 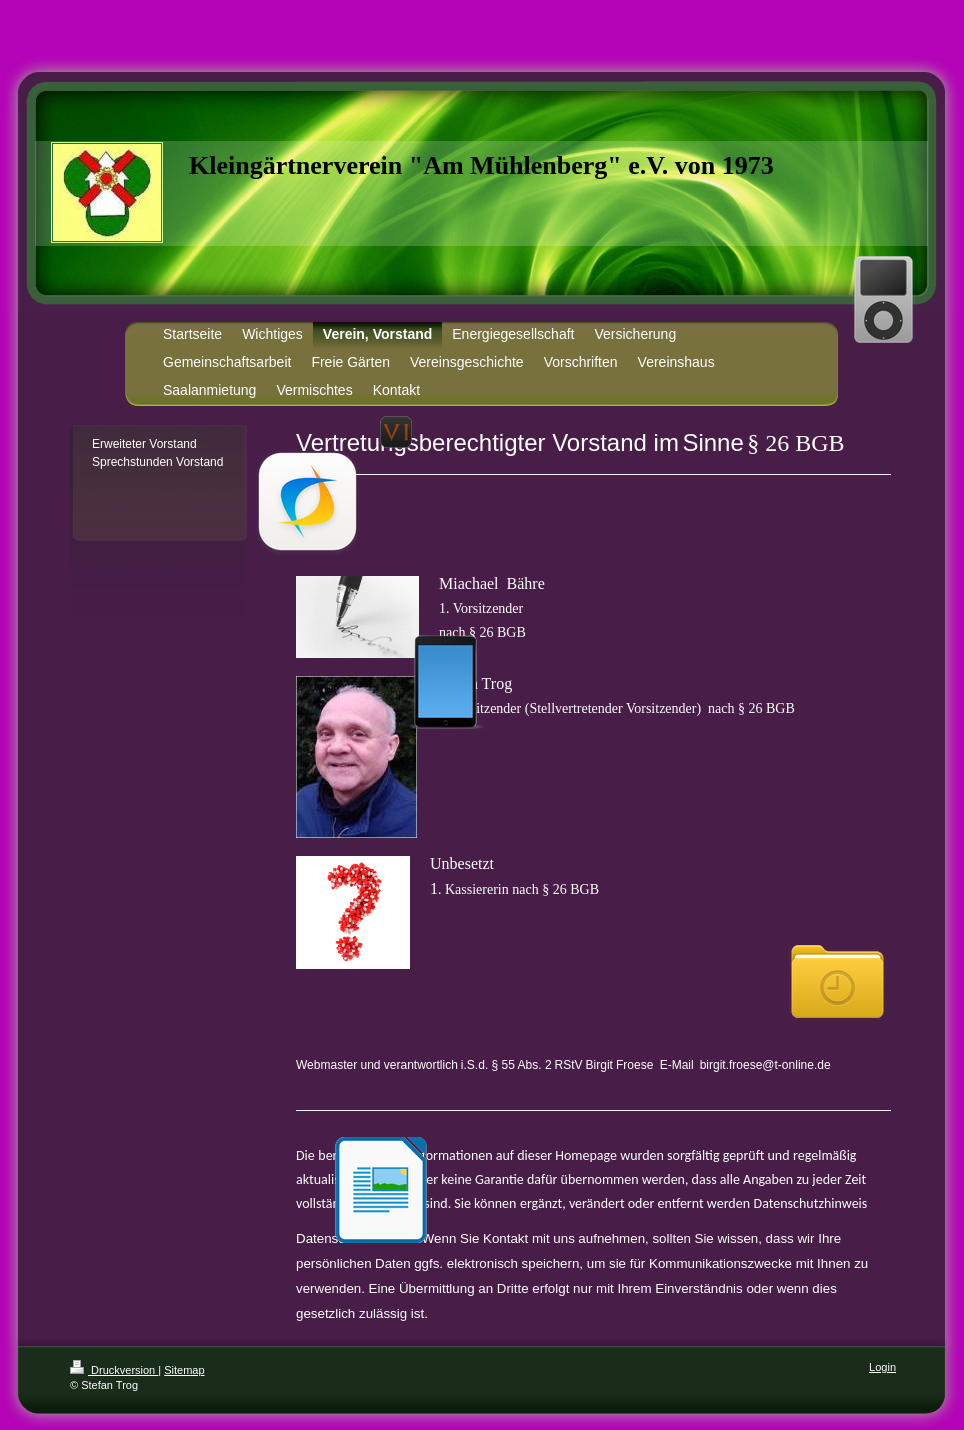 I want to click on access temporary files folder, so click(x=837, y=981).